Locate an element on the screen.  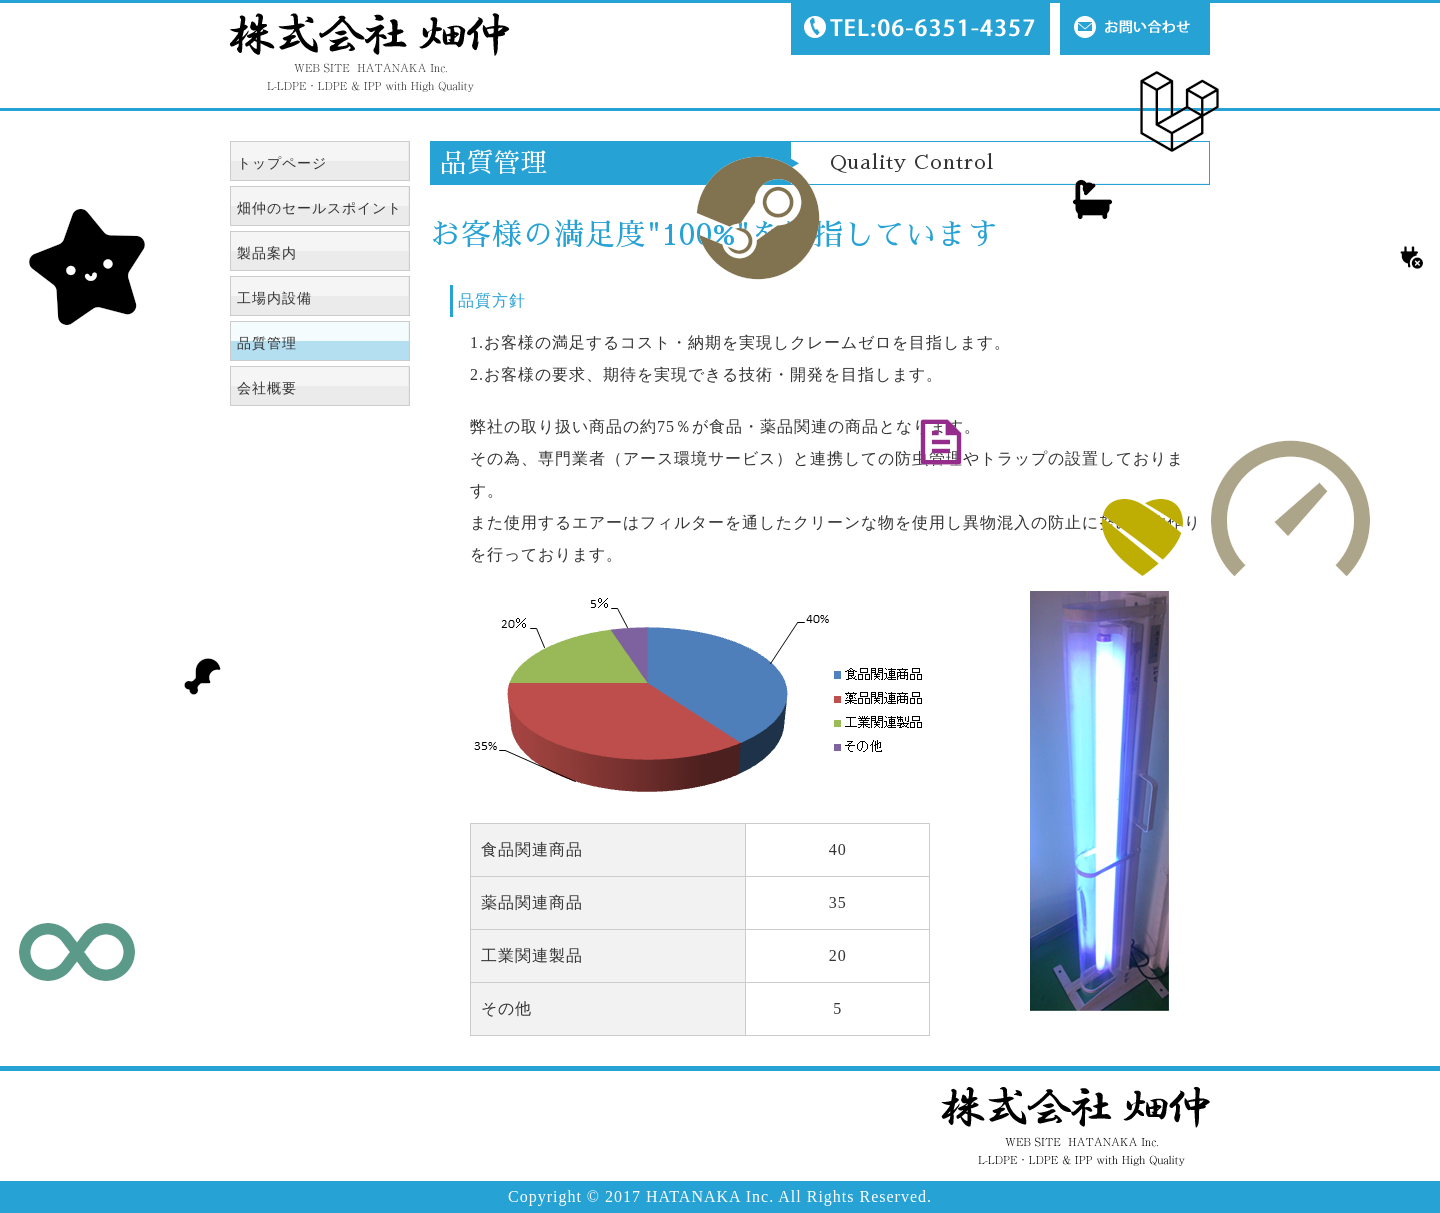
open the Speedtest app is located at coordinates (1290, 508).